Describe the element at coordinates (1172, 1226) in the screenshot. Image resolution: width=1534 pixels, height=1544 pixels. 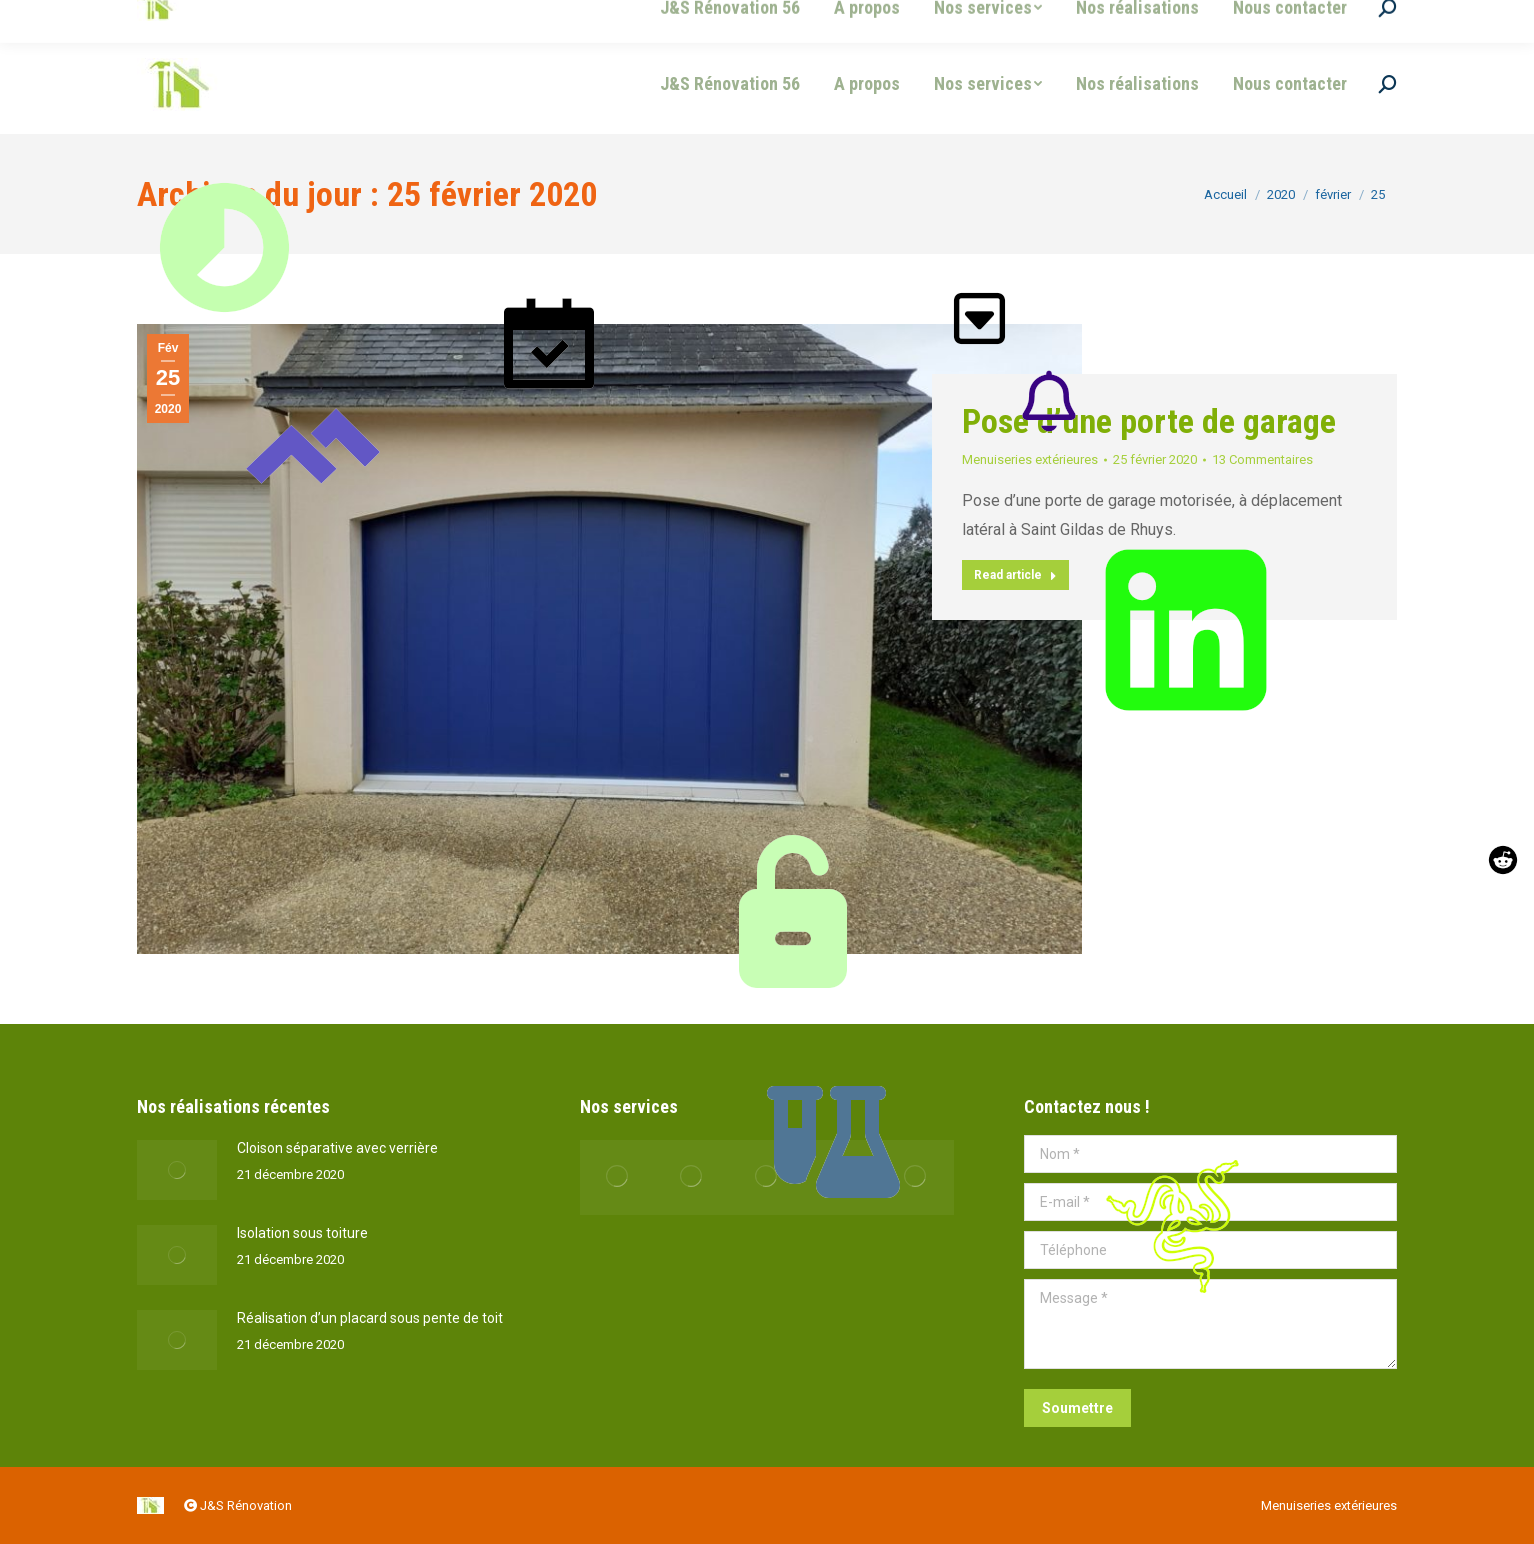
I see `visit razer website or store` at that location.